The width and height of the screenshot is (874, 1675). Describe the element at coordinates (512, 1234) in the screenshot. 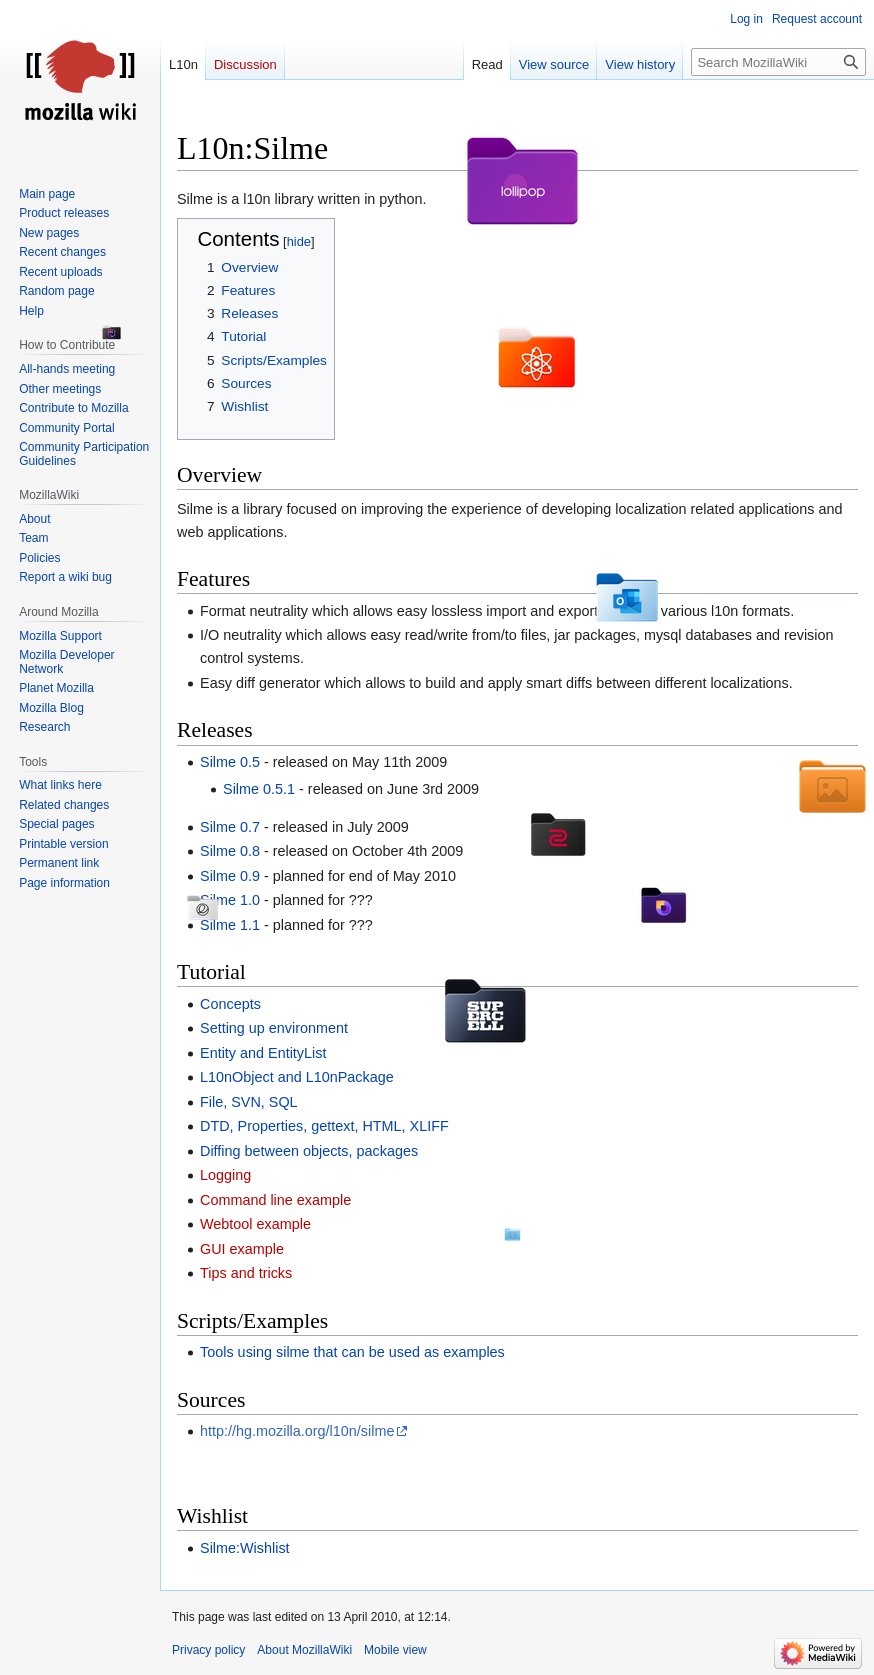

I see `open your videos folder` at that location.